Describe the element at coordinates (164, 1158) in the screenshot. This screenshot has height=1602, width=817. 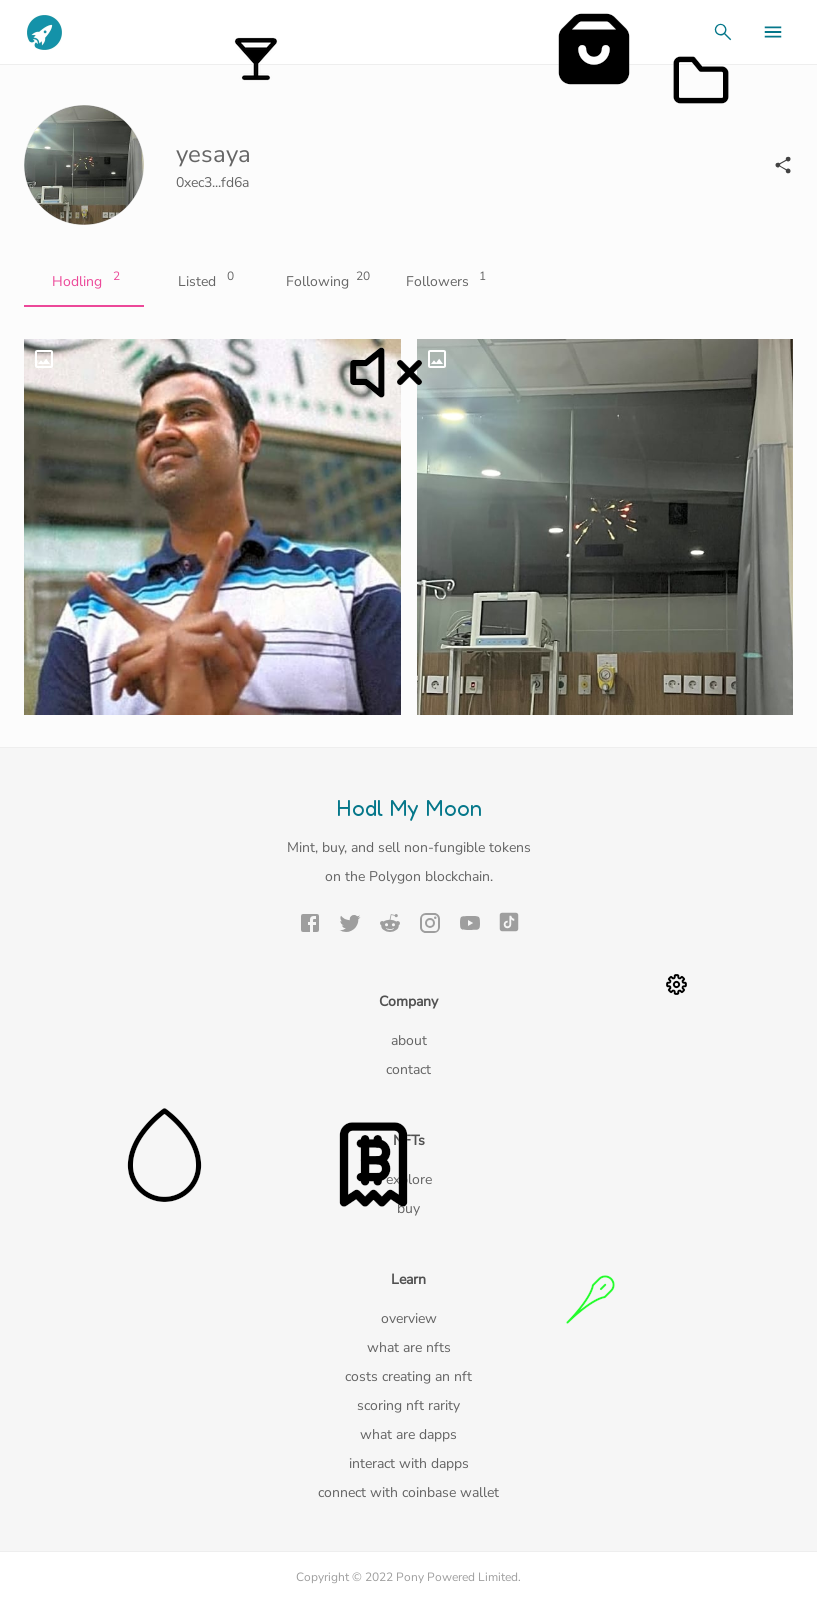
I see `indicates water or liquid-related settings` at that location.